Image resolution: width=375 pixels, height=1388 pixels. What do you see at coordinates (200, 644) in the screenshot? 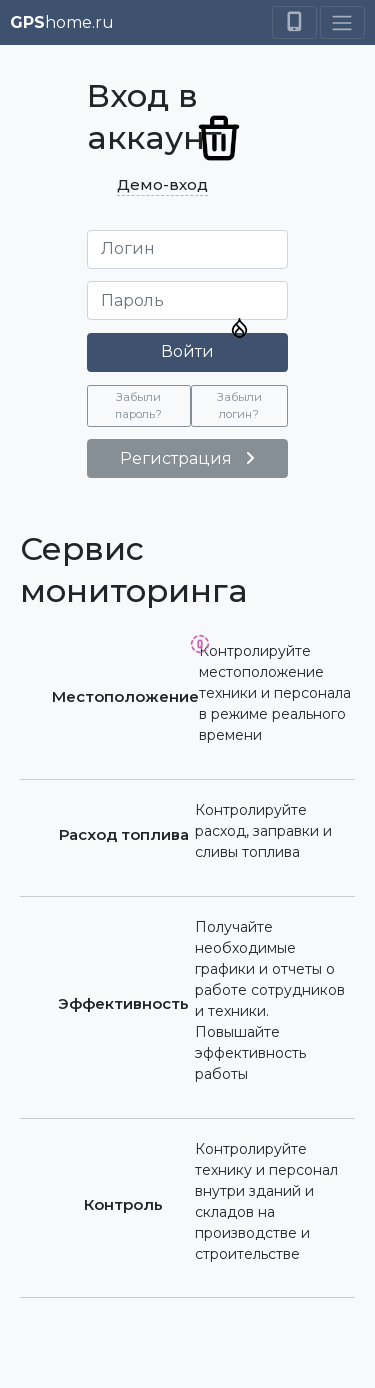
I see `indicates a pending or in-progress queue item` at bounding box center [200, 644].